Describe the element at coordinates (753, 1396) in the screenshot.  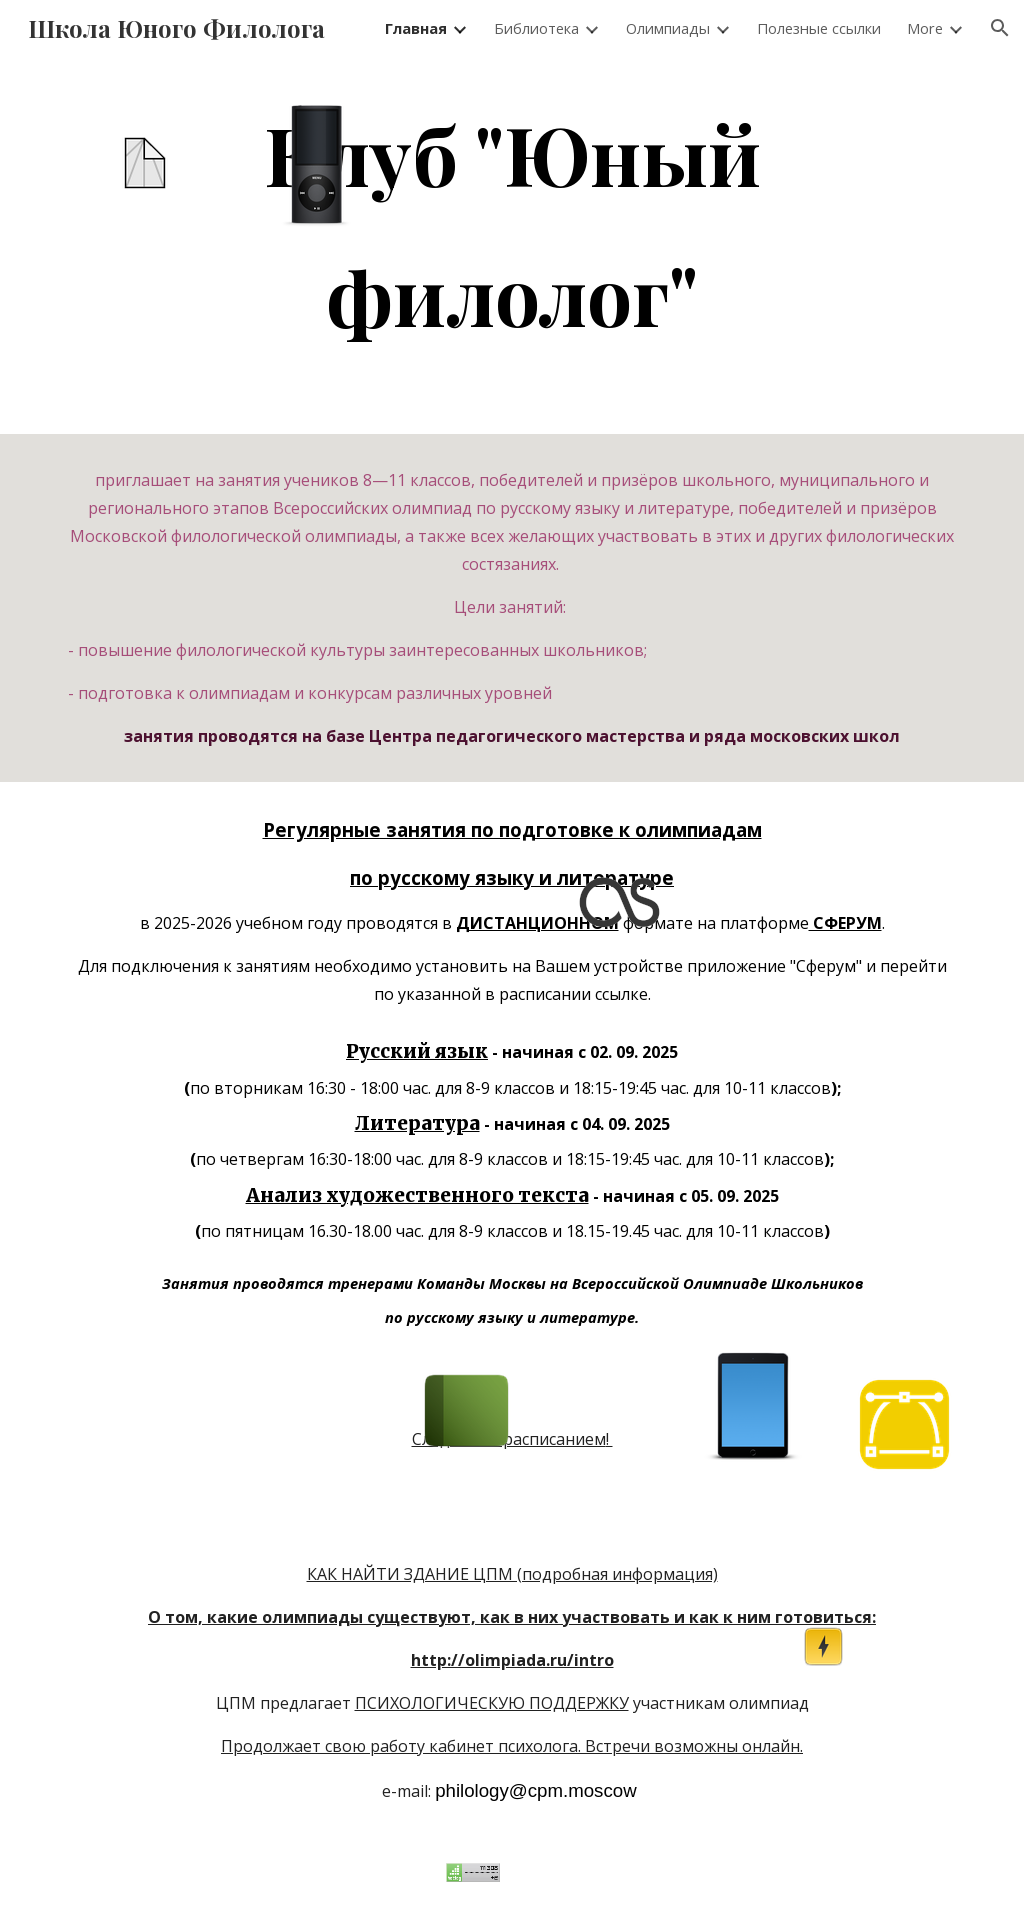
I see `iPad mini device connected to your system` at that location.